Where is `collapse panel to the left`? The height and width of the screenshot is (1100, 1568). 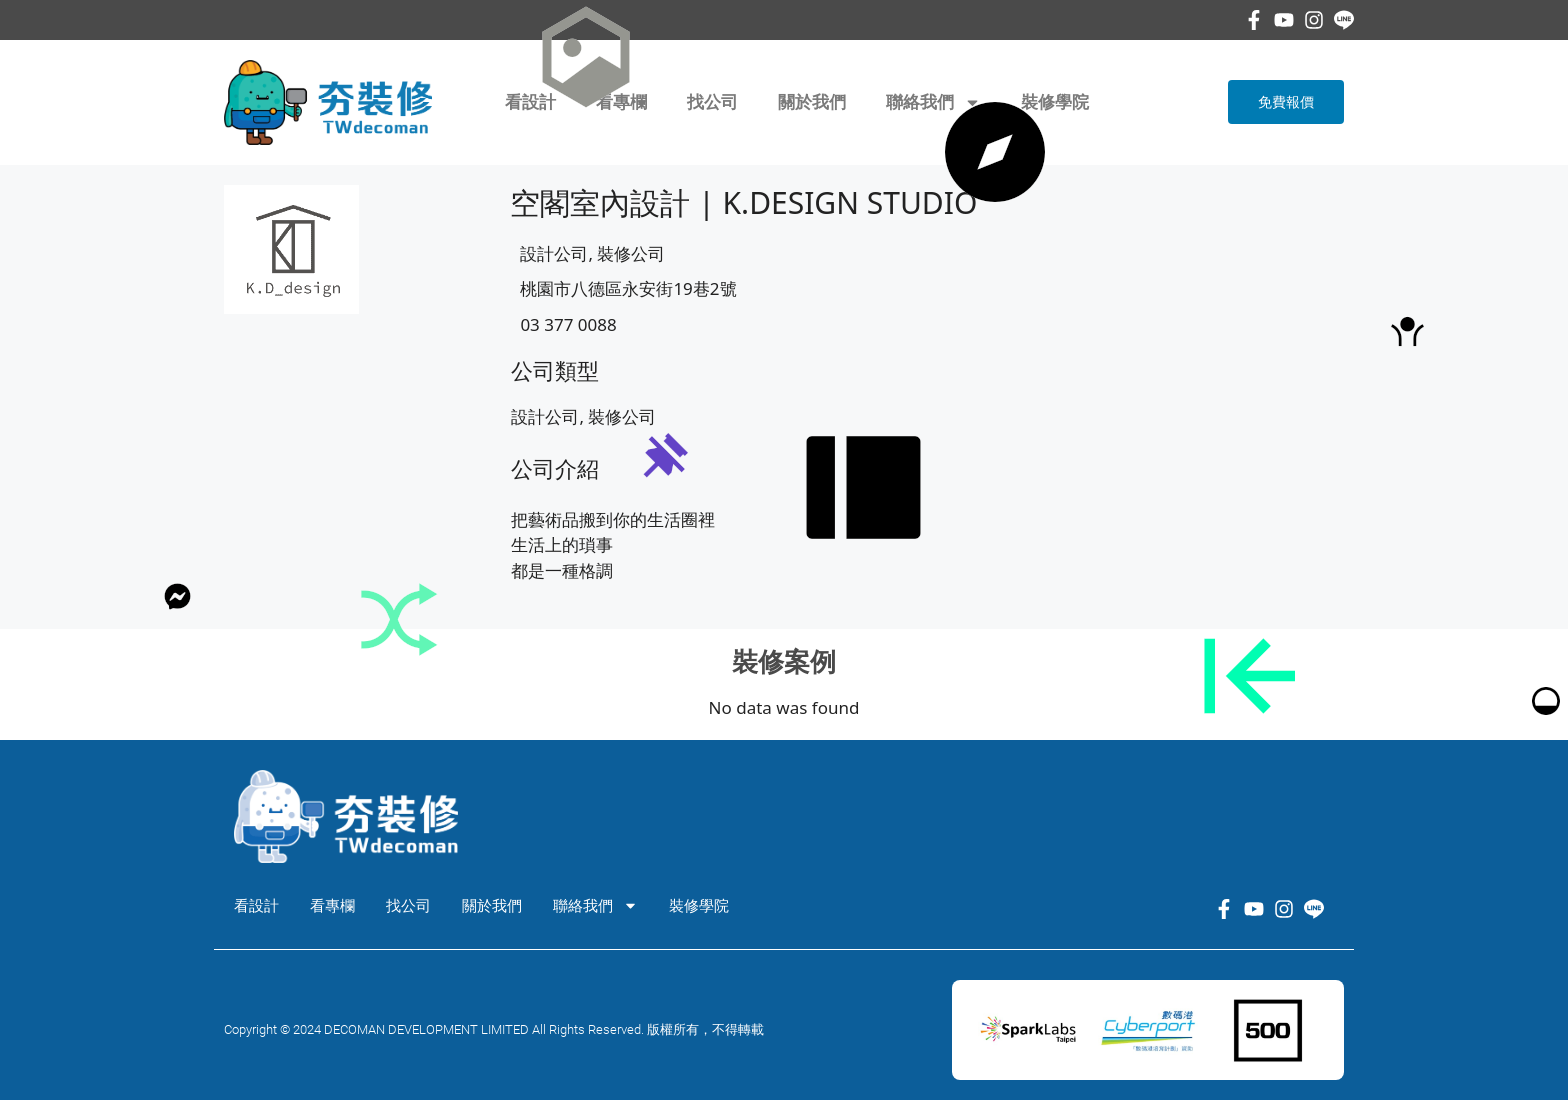 collapse panel to the left is located at coordinates (1247, 676).